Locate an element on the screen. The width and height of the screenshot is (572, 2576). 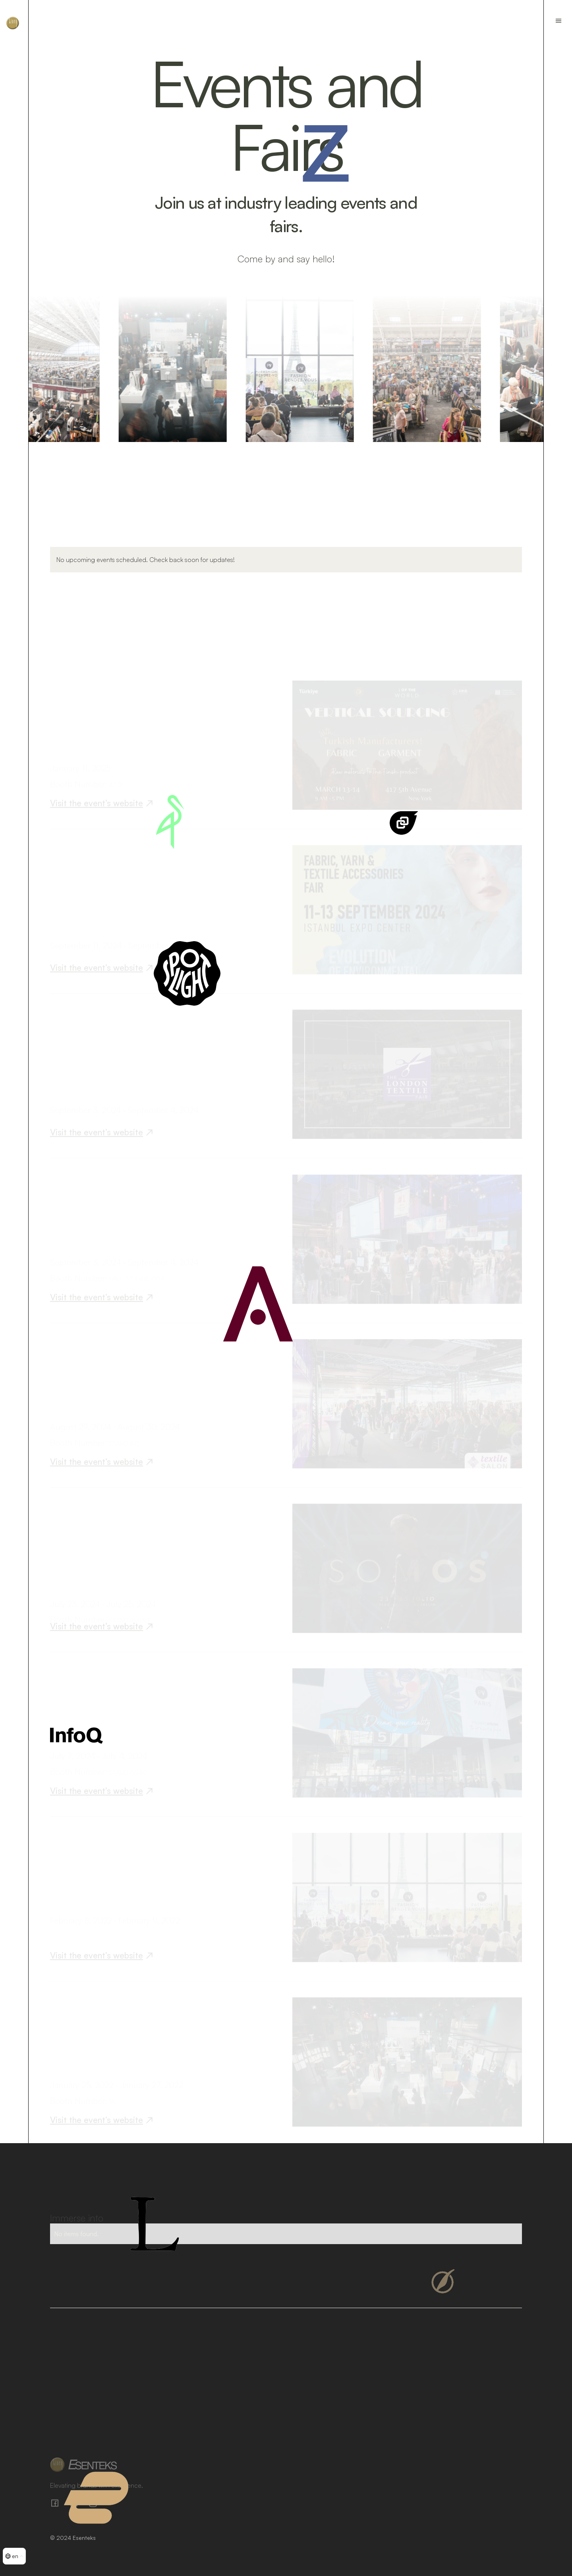
actigraph brand logo is located at coordinates (258, 1304).